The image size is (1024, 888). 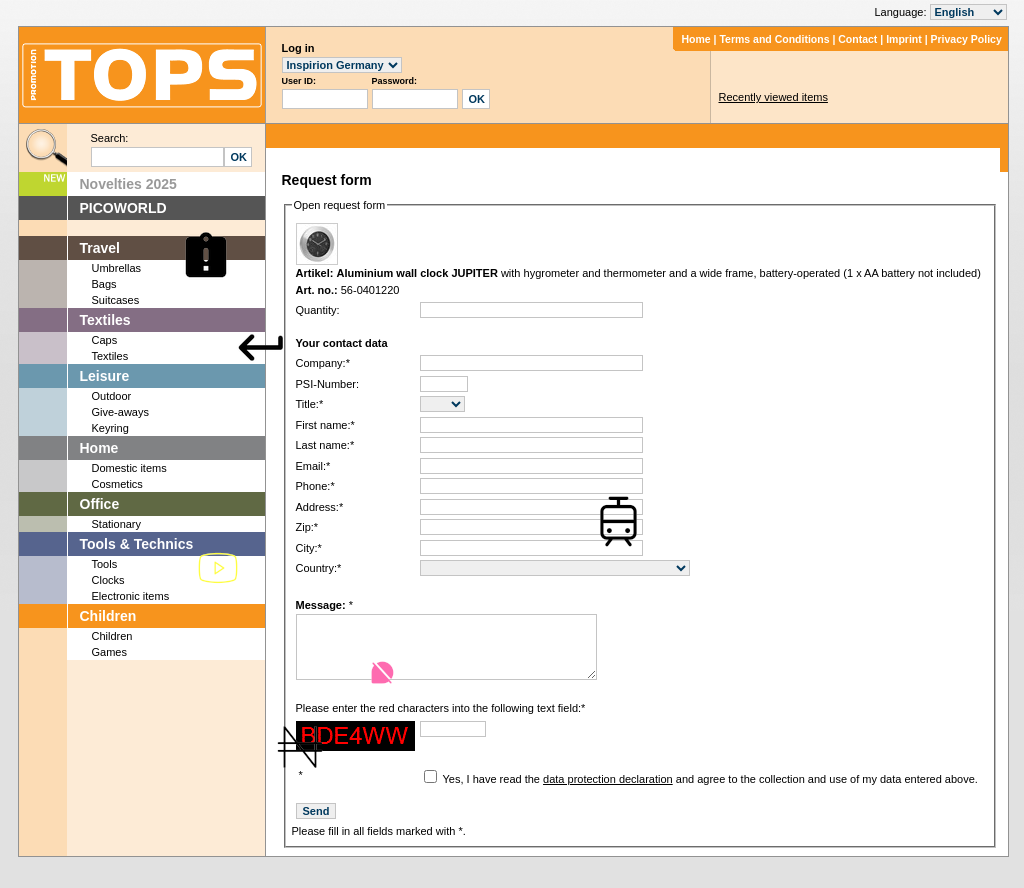 I want to click on view overdue or late assignments, so click(x=206, y=257).